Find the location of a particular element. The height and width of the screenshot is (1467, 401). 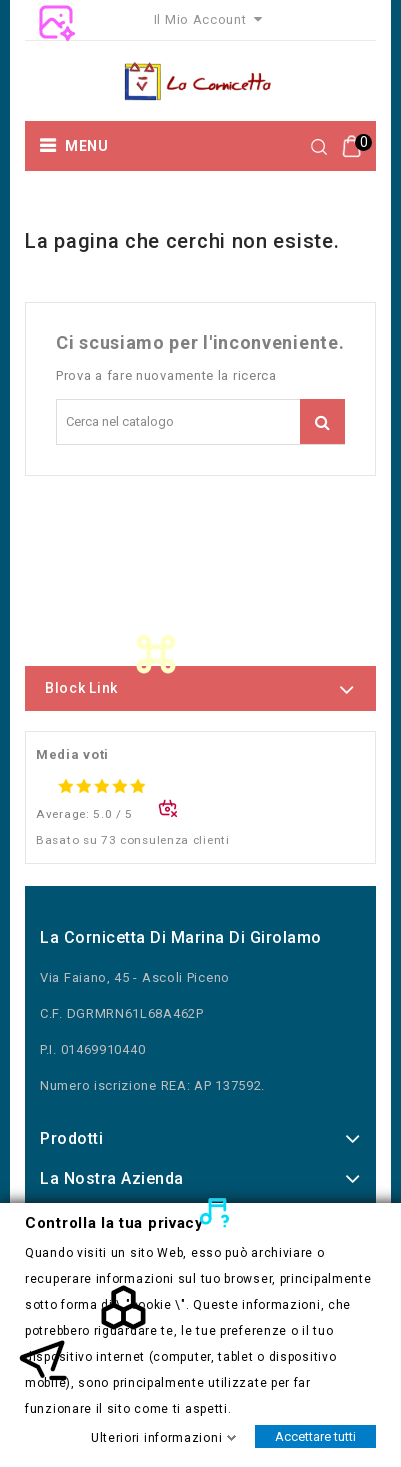

enhance photo with AI or magic effects is located at coordinates (56, 22).